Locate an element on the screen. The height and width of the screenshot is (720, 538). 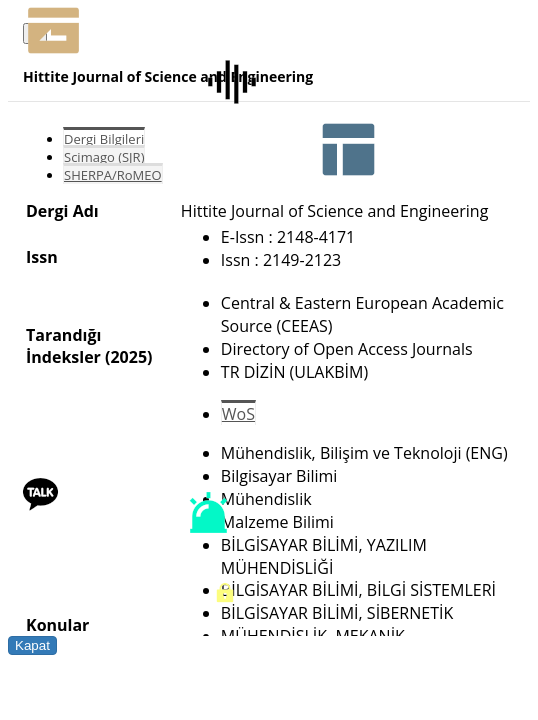
request a refund for a transaction is located at coordinates (53, 30).